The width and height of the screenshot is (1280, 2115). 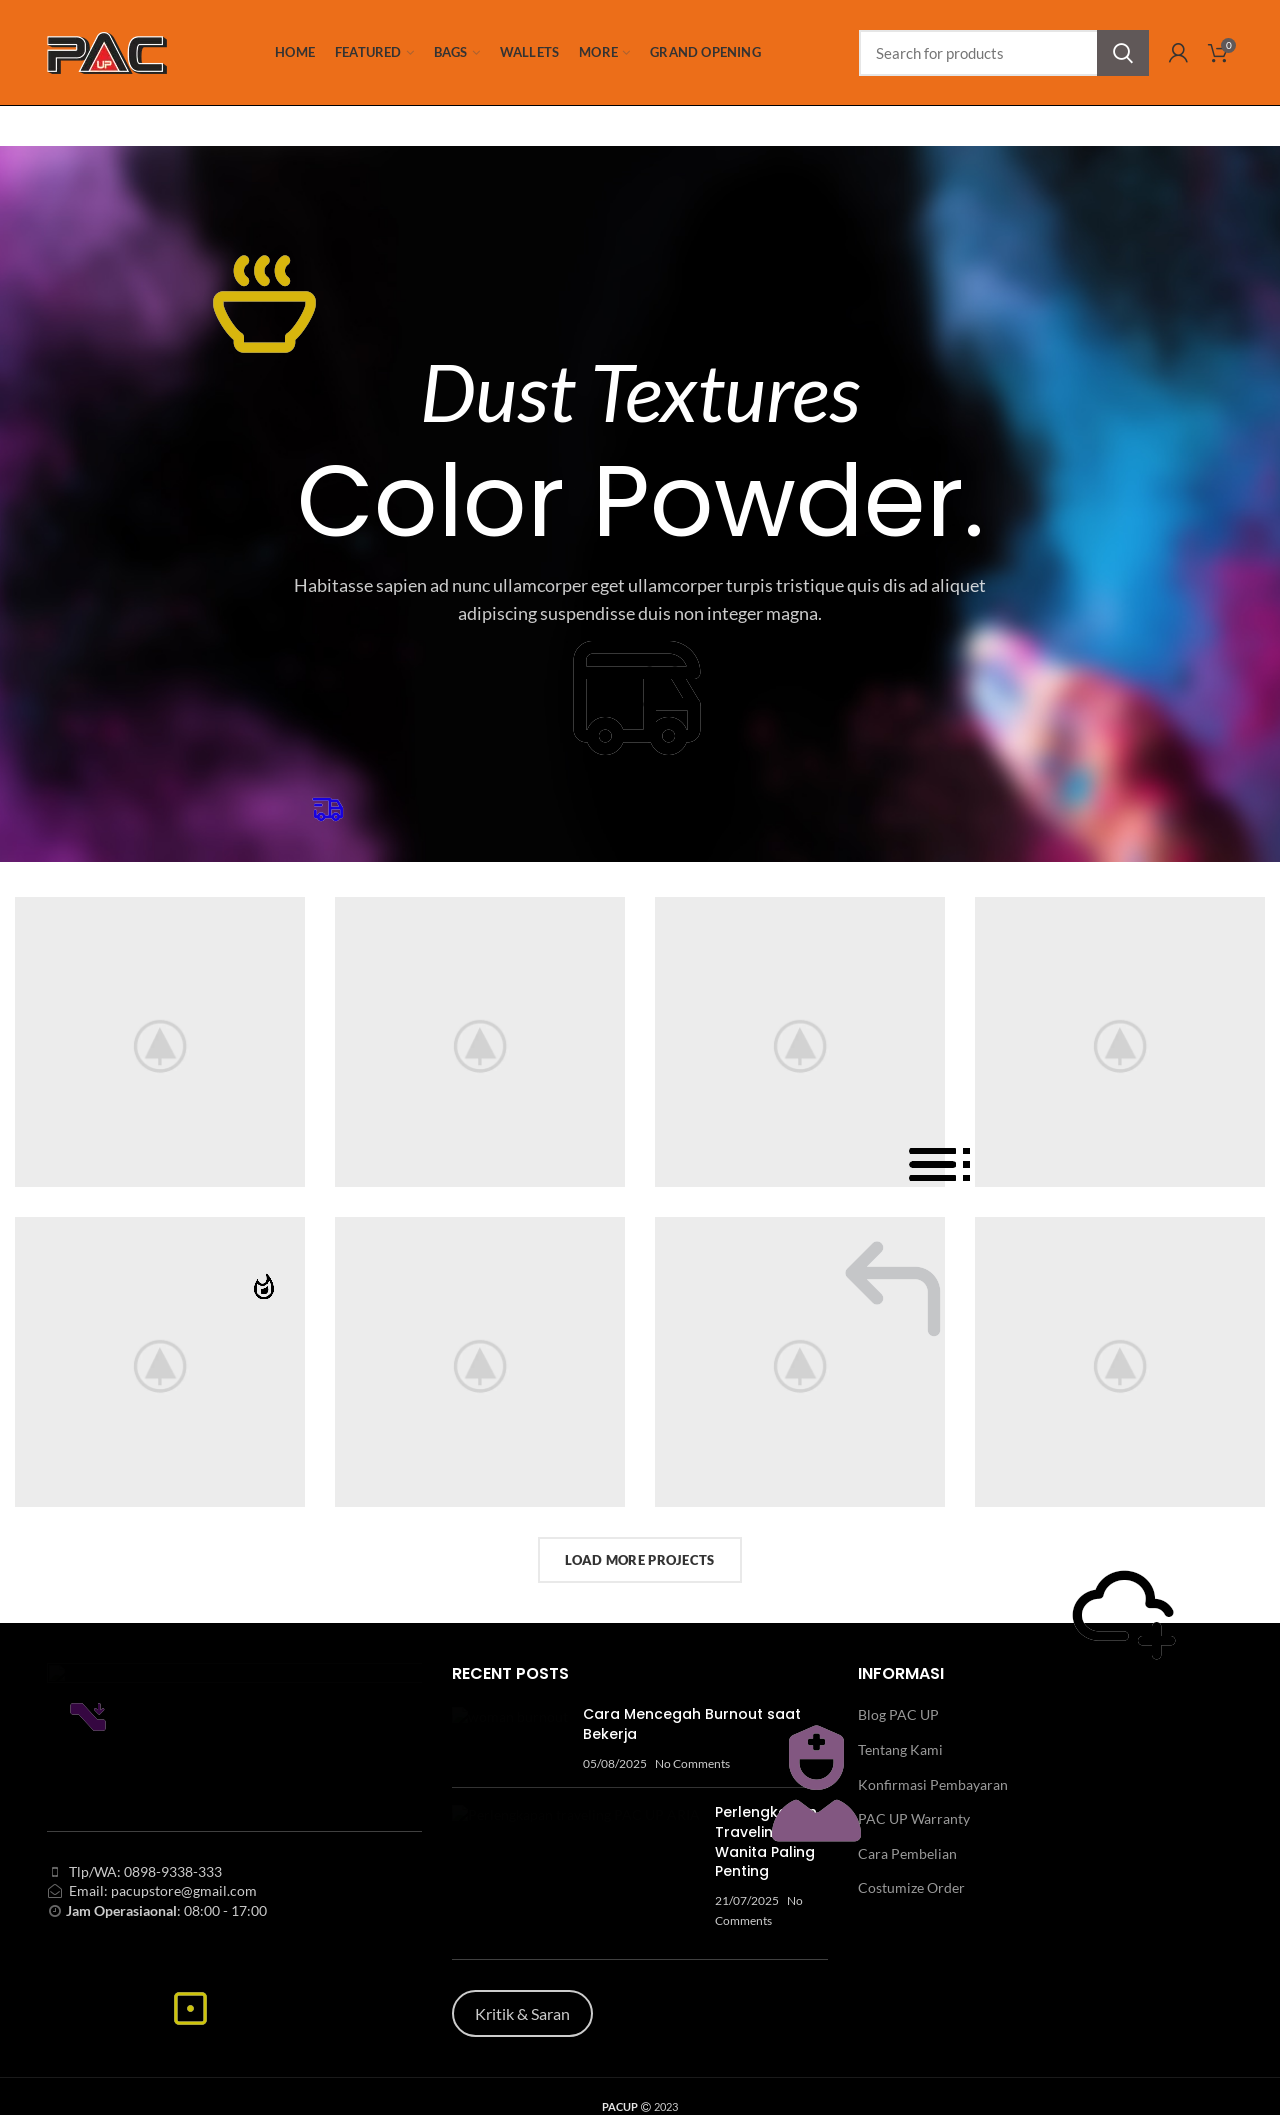 I want to click on go back to previous screen, so click(x=896, y=1292).